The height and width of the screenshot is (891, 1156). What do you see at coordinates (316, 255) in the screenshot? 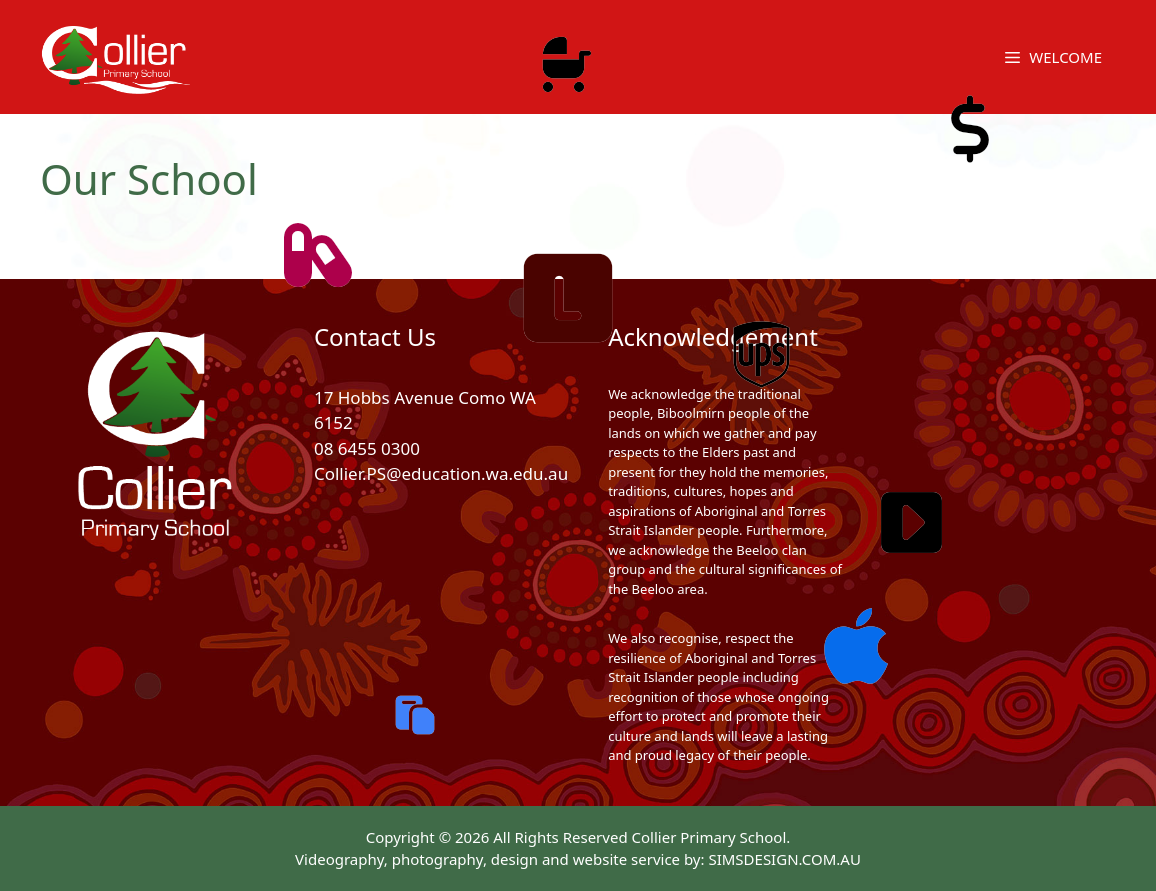
I see `access medication or pharmacy features` at bounding box center [316, 255].